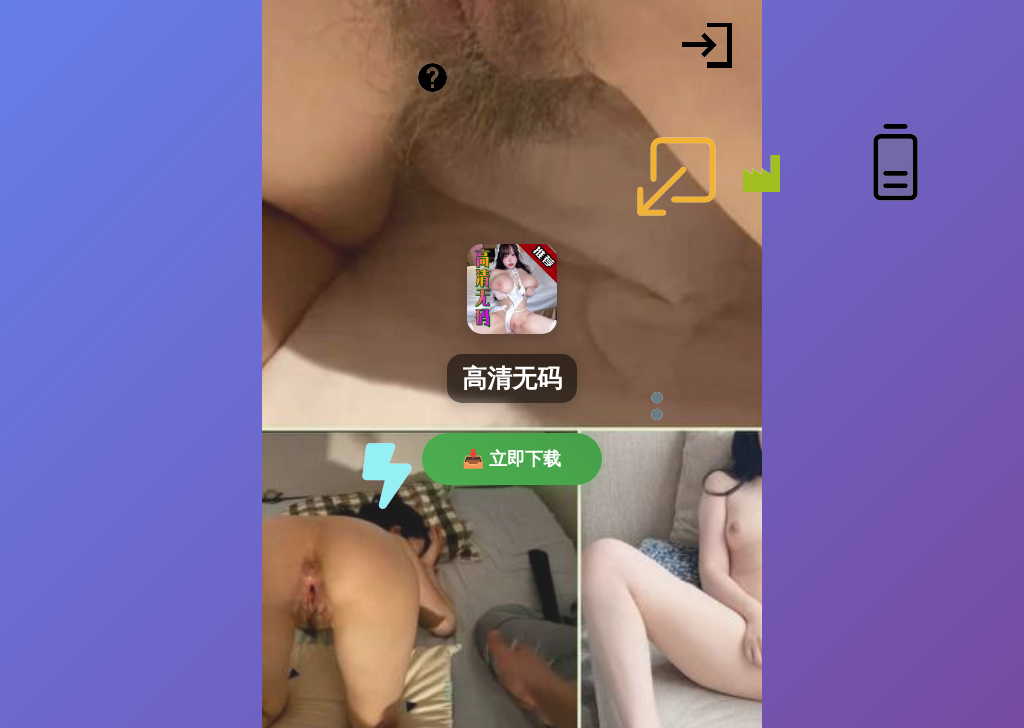  What do you see at coordinates (676, 176) in the screenshot?
I see `collapse or minimize content` at bounding box center [676, 176].